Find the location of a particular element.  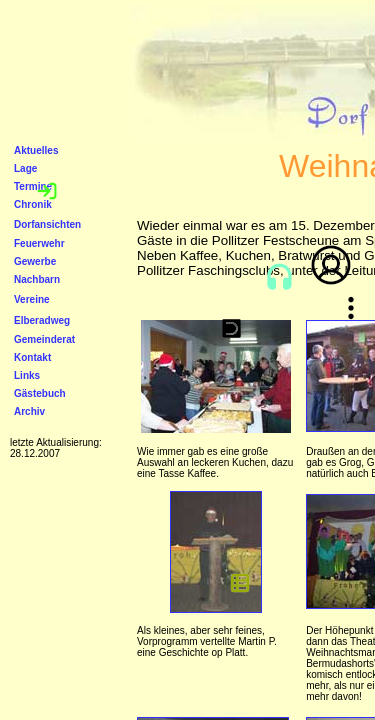

access audio or music player is located at coordinates (279, 277).